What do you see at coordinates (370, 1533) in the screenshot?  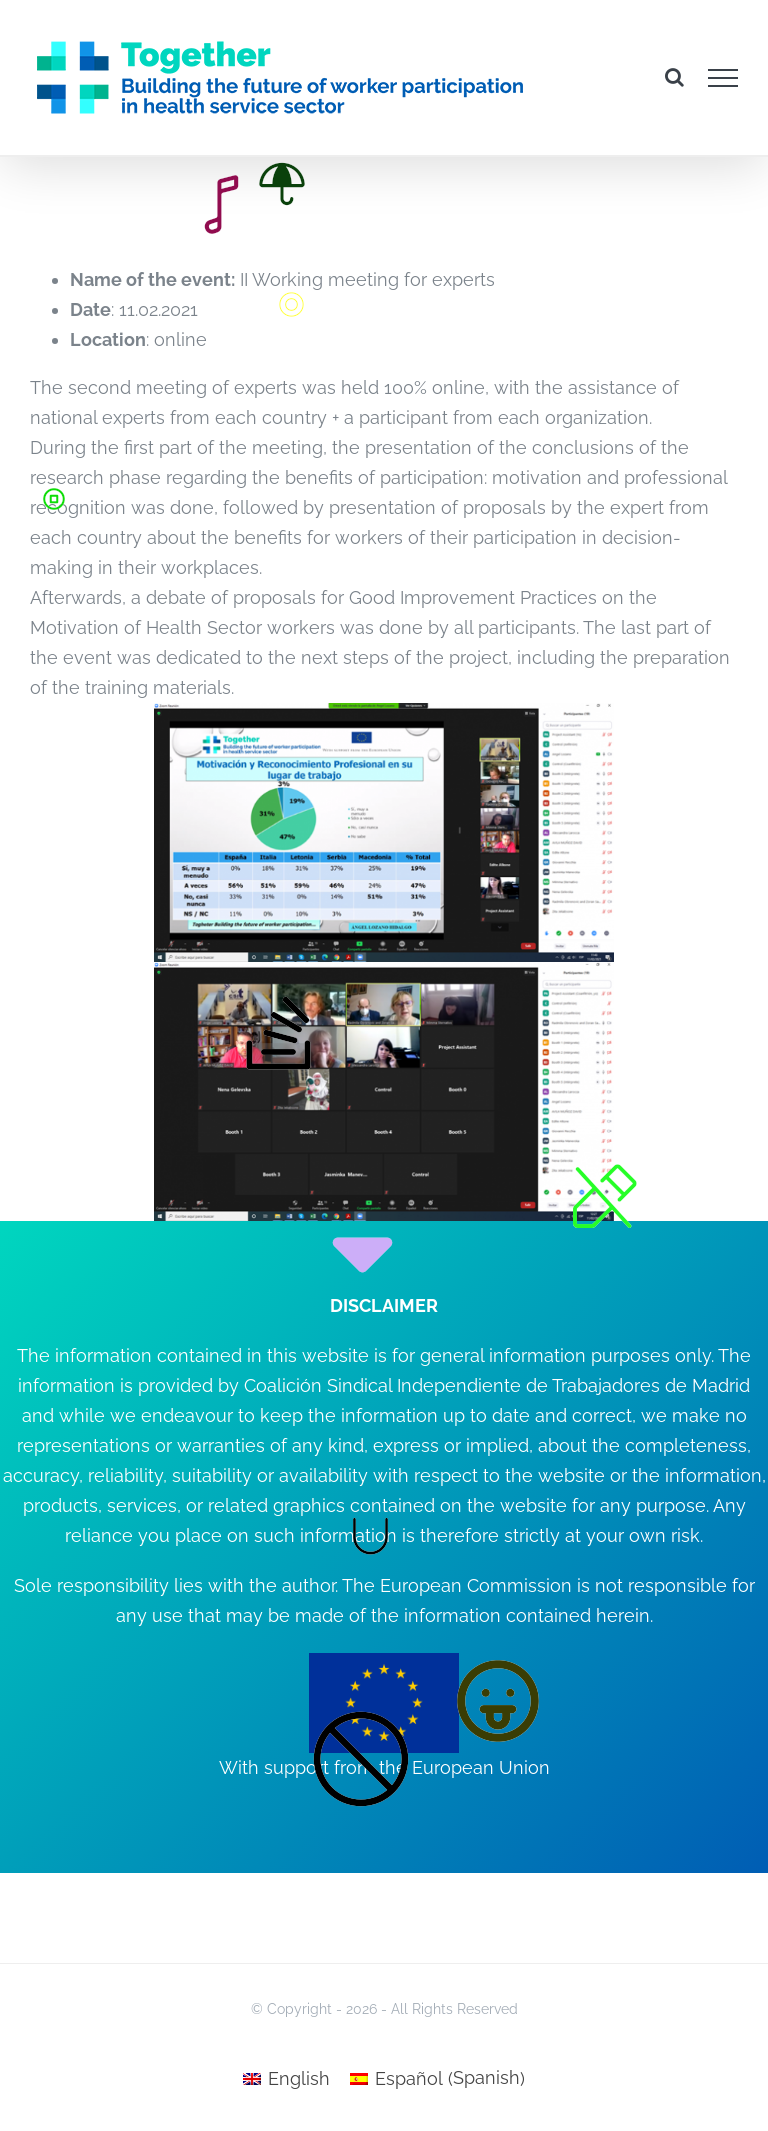 I see `perform a union operation on selected shapes` at bounding box center [370, 1533].